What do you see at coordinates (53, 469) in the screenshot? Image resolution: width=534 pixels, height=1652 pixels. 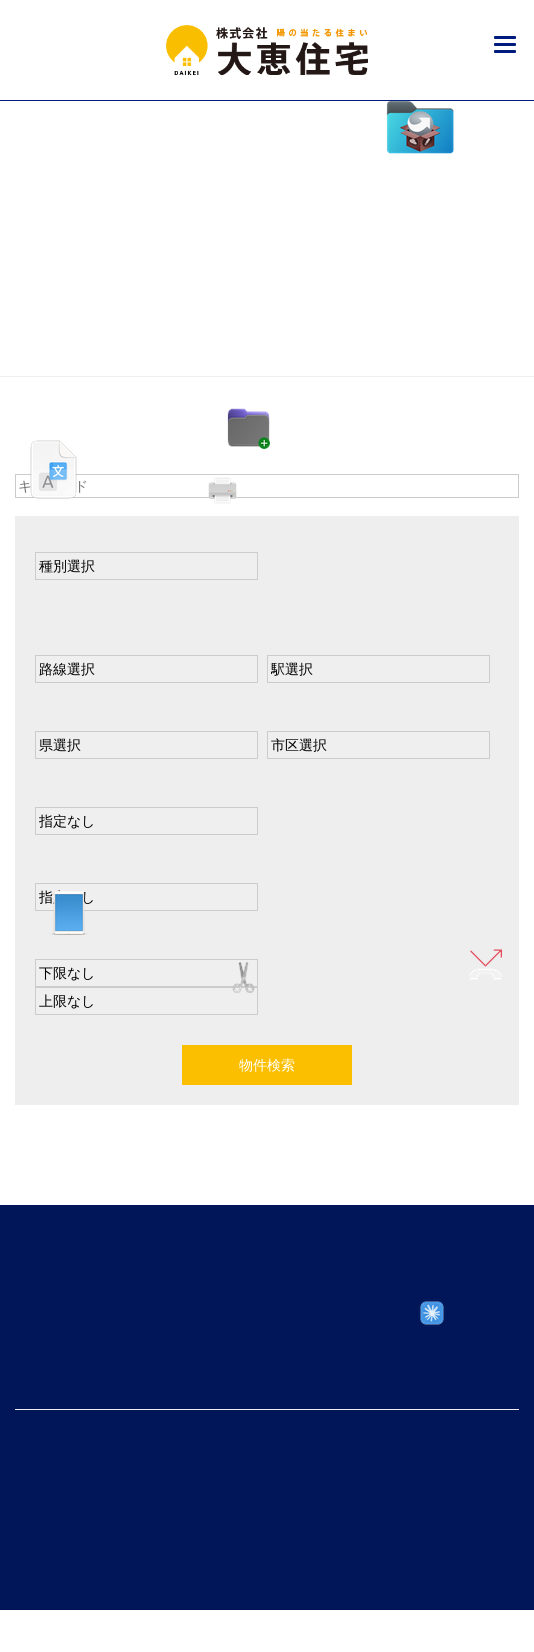 I see `a gettext translation file for software localization` at bounding box center [53, 469].